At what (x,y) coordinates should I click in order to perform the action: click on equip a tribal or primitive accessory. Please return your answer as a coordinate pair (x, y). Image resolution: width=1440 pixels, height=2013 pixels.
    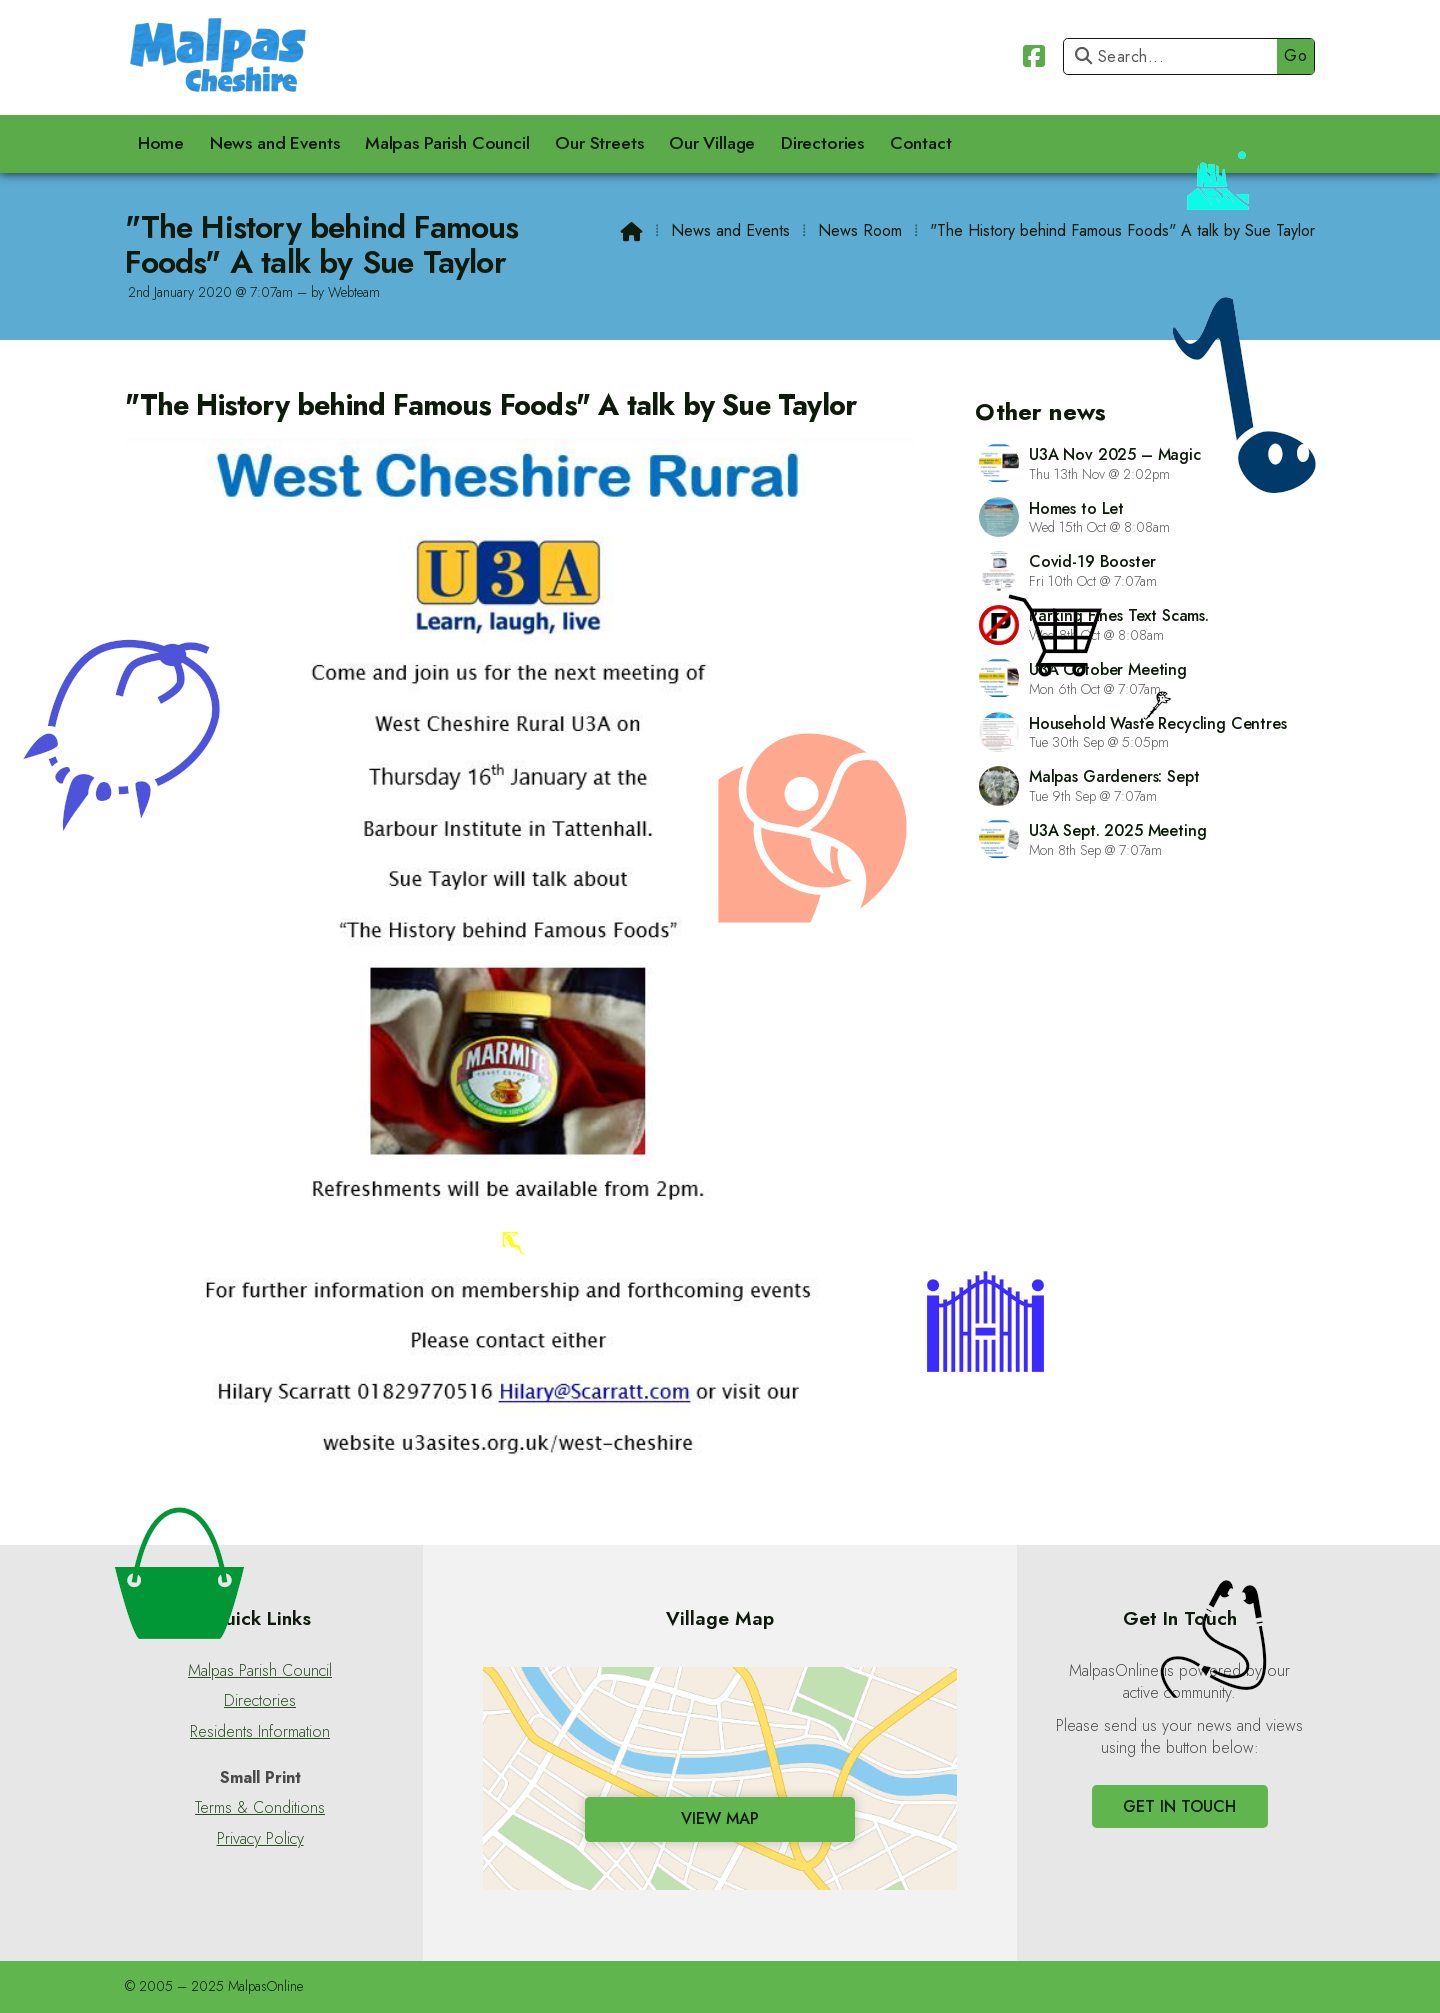
    Looking at the image, I should click on (121, 735).